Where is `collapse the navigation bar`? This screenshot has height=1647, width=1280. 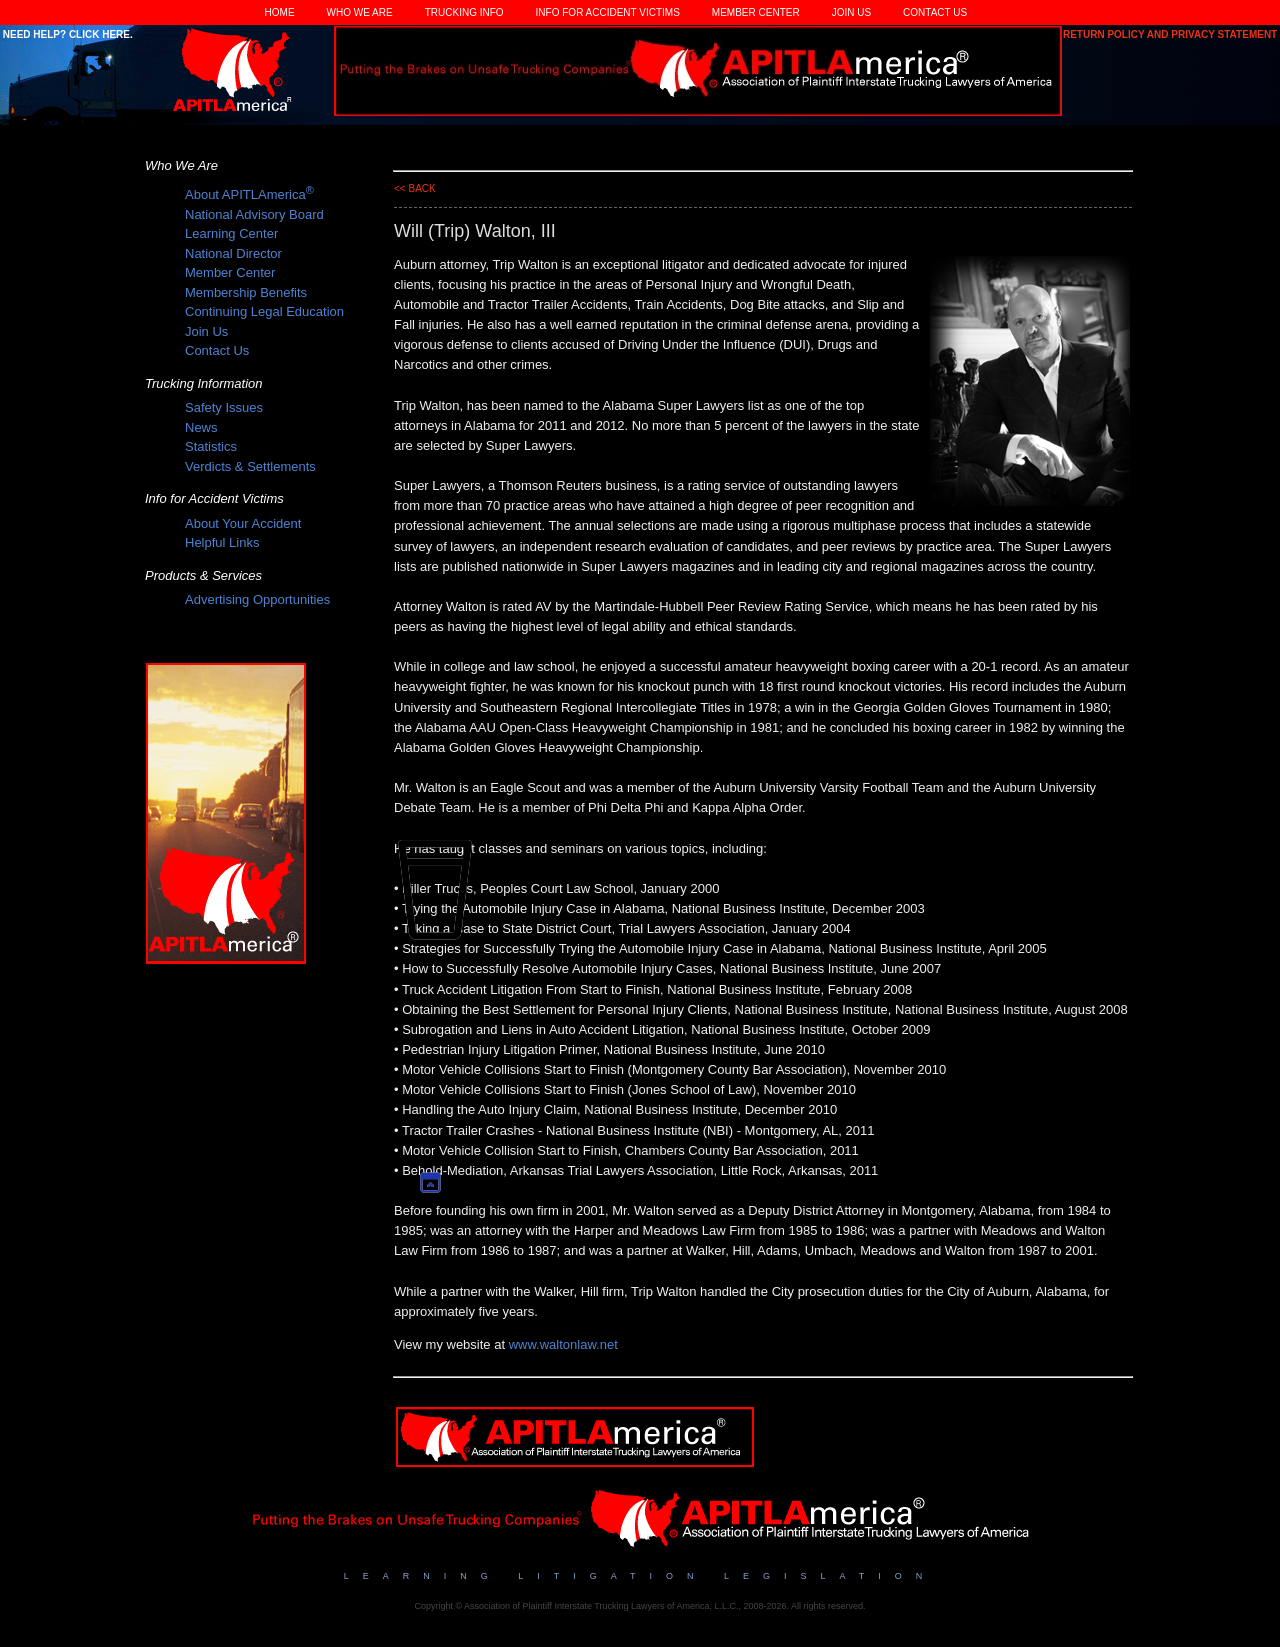 collapse the navigation bar is located at coordinates (430, 1182).